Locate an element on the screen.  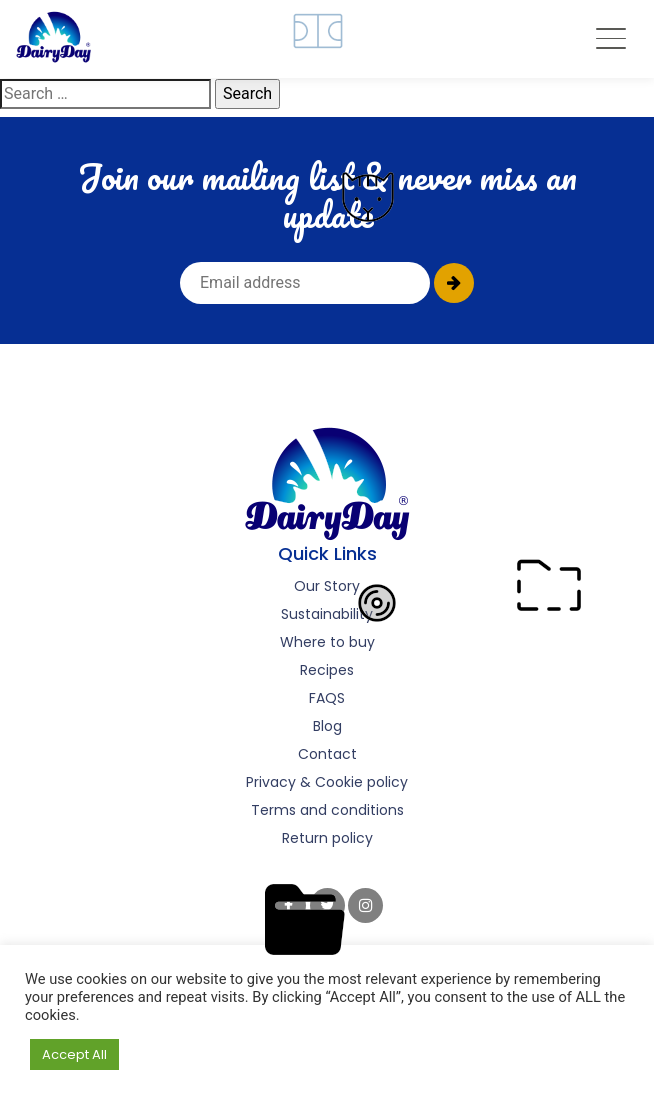
view pet or animal-related content is located at coordinates (368, 196).